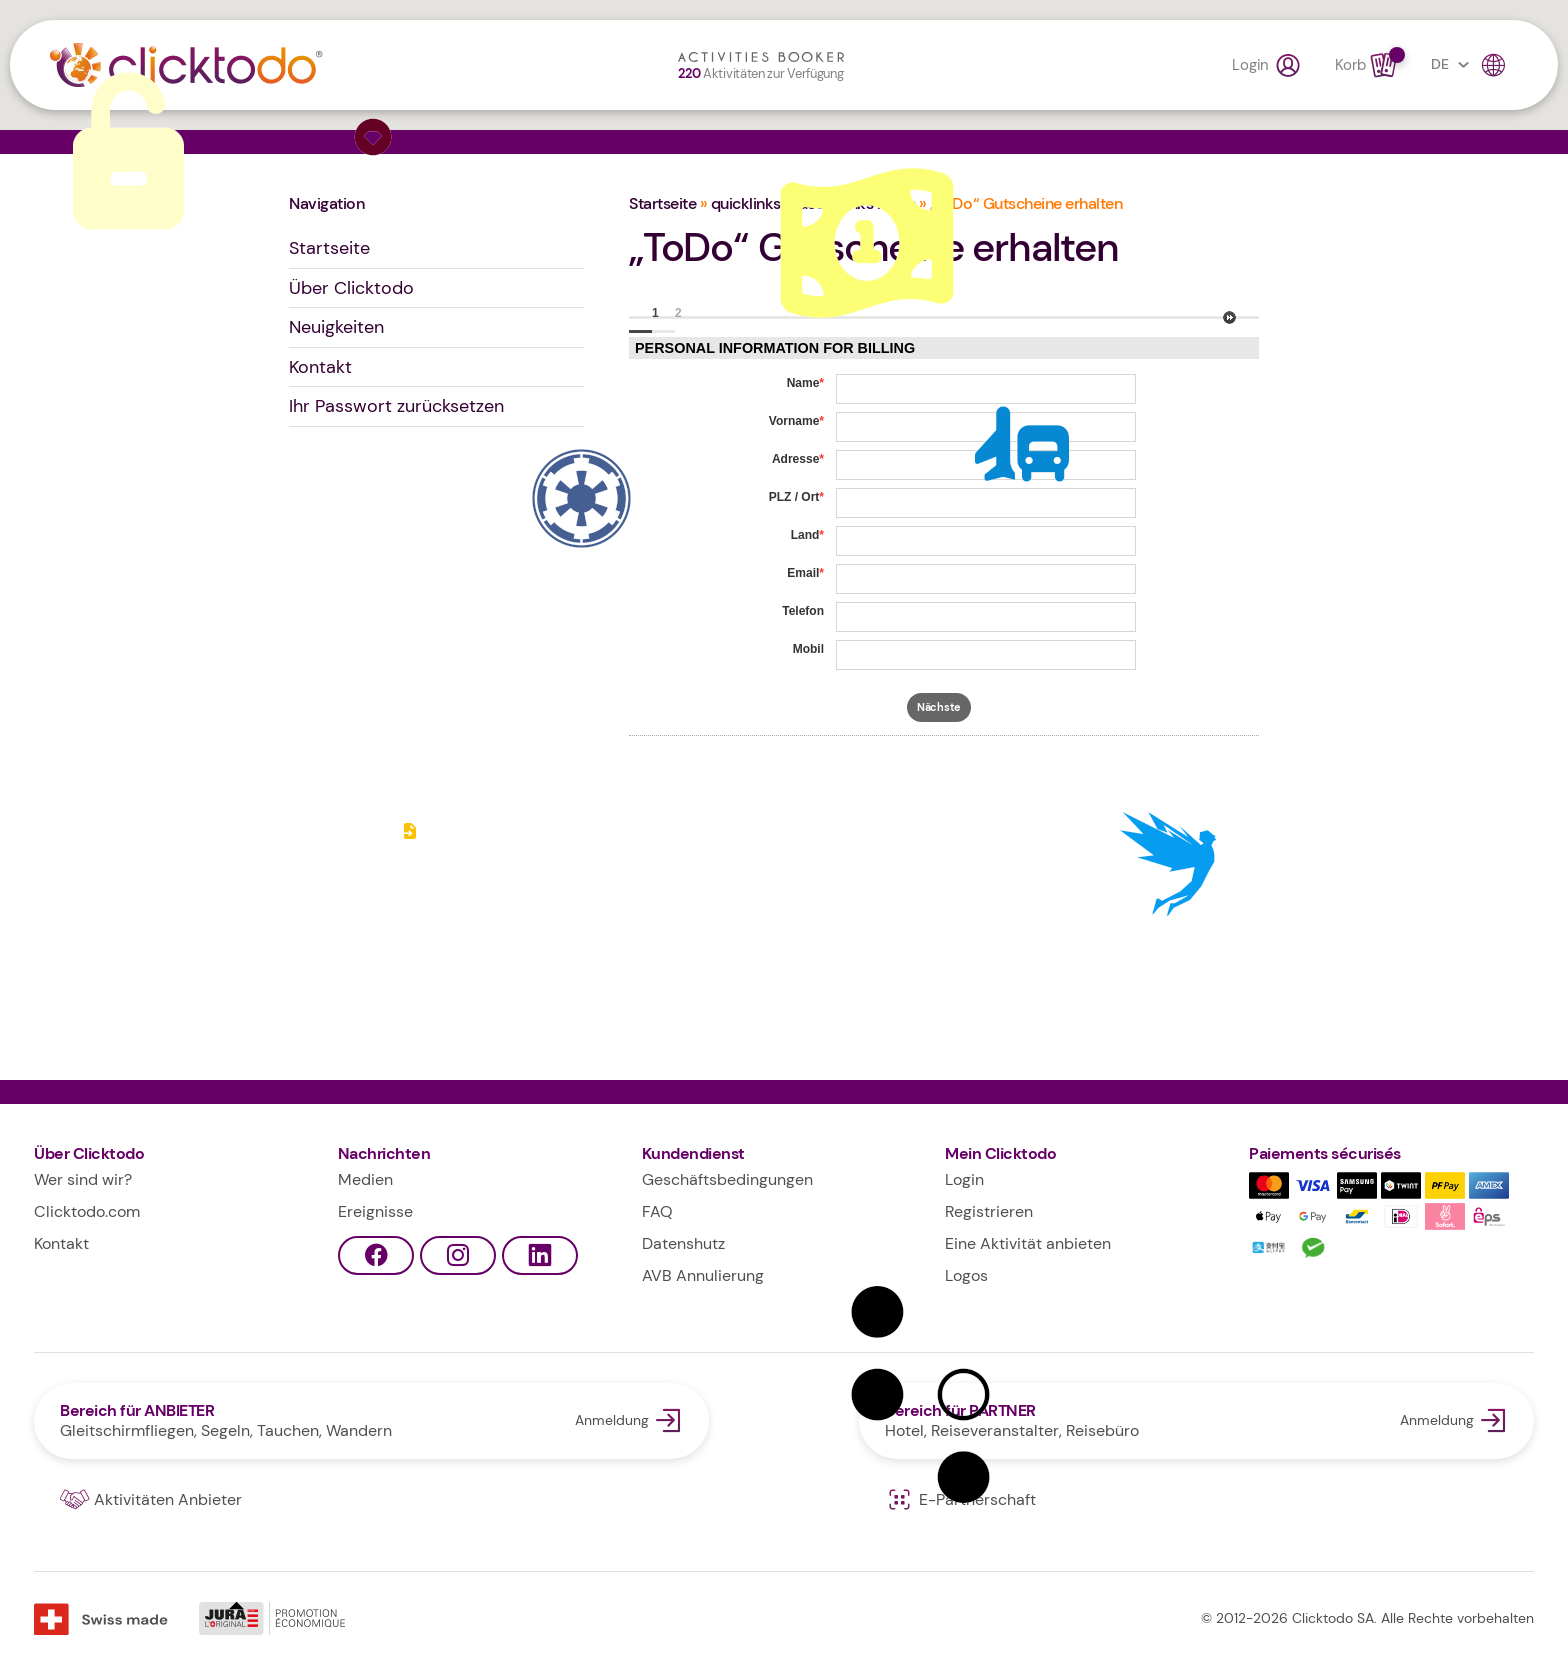 Image resolution: width=1568 pixels, height=1667 pixels. Describe the element at coordinates (373, 137) in the screenshot. I see `copper cryptocurrency logo` at that location.